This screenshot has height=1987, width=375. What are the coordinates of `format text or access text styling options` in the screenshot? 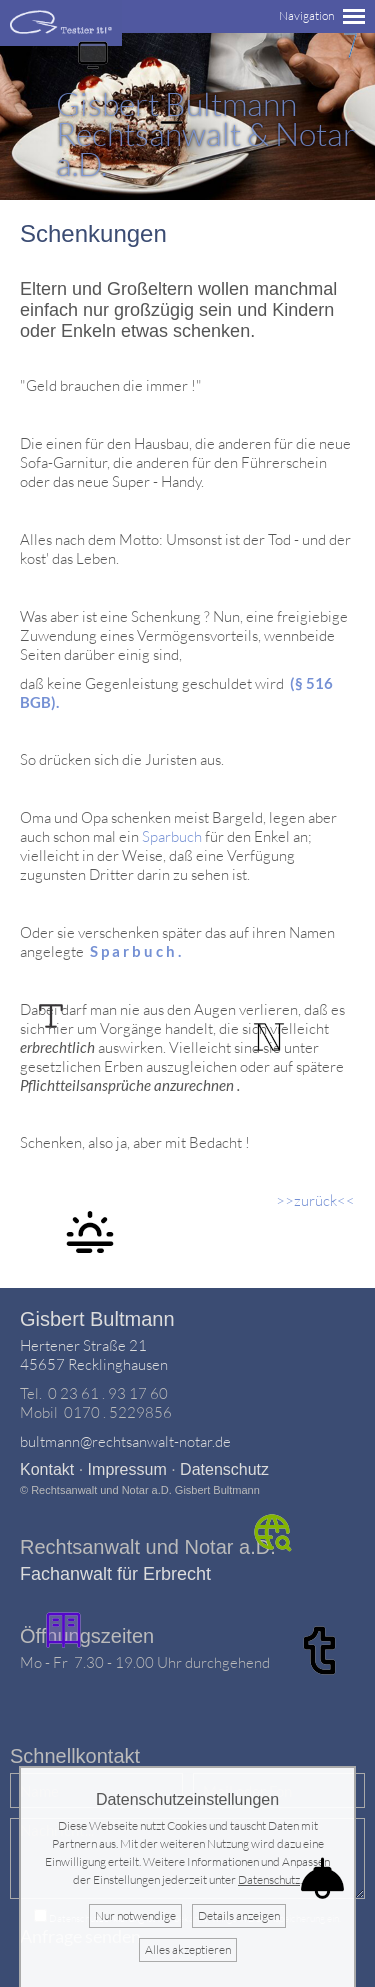 It's located at (51, 1016).